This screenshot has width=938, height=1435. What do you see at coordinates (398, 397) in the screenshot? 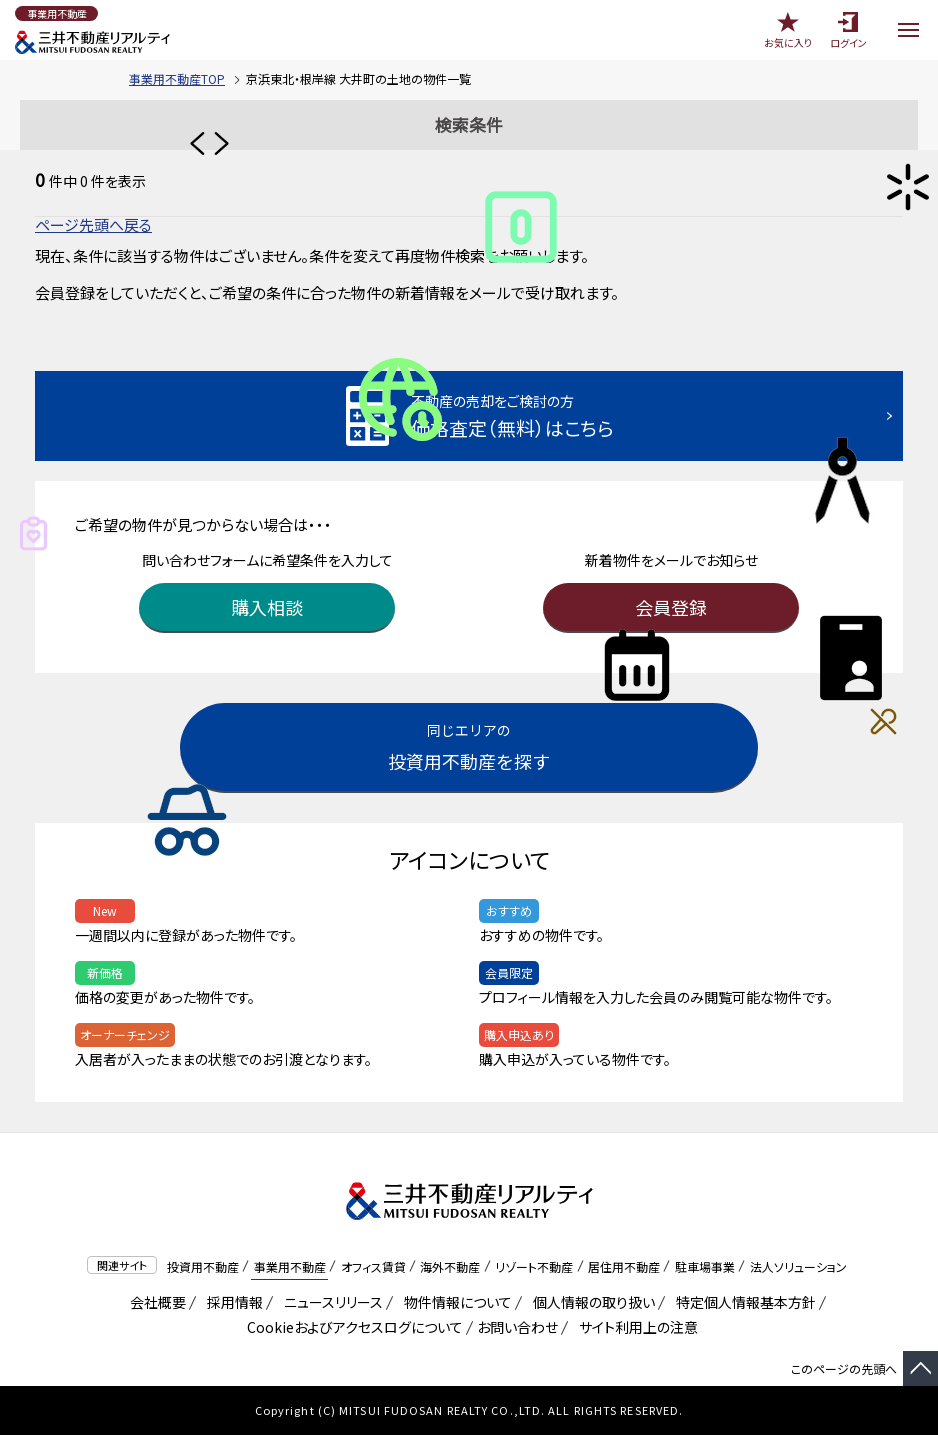
I see `set or change timezone preferences` at bounding box center [398, 397].